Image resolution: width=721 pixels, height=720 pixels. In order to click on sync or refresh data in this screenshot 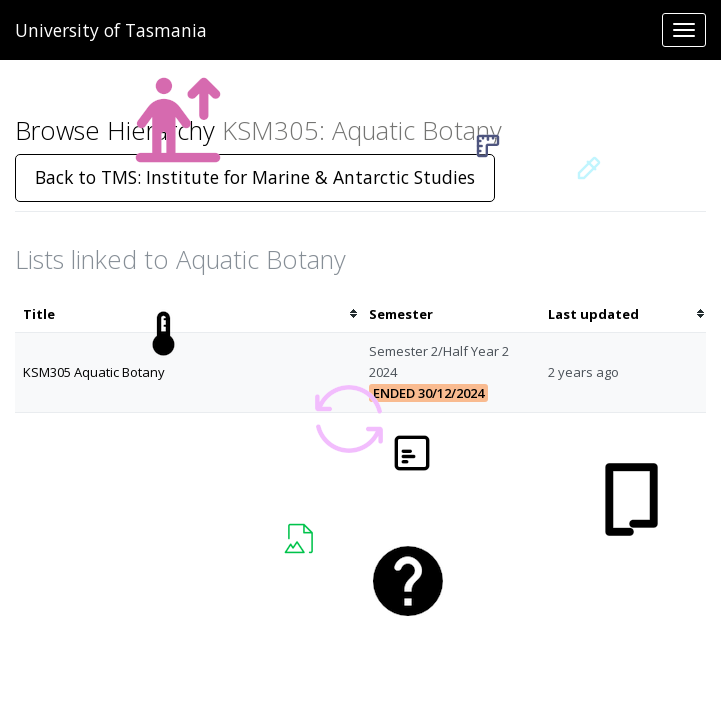, I will do `click(349, 419)`.